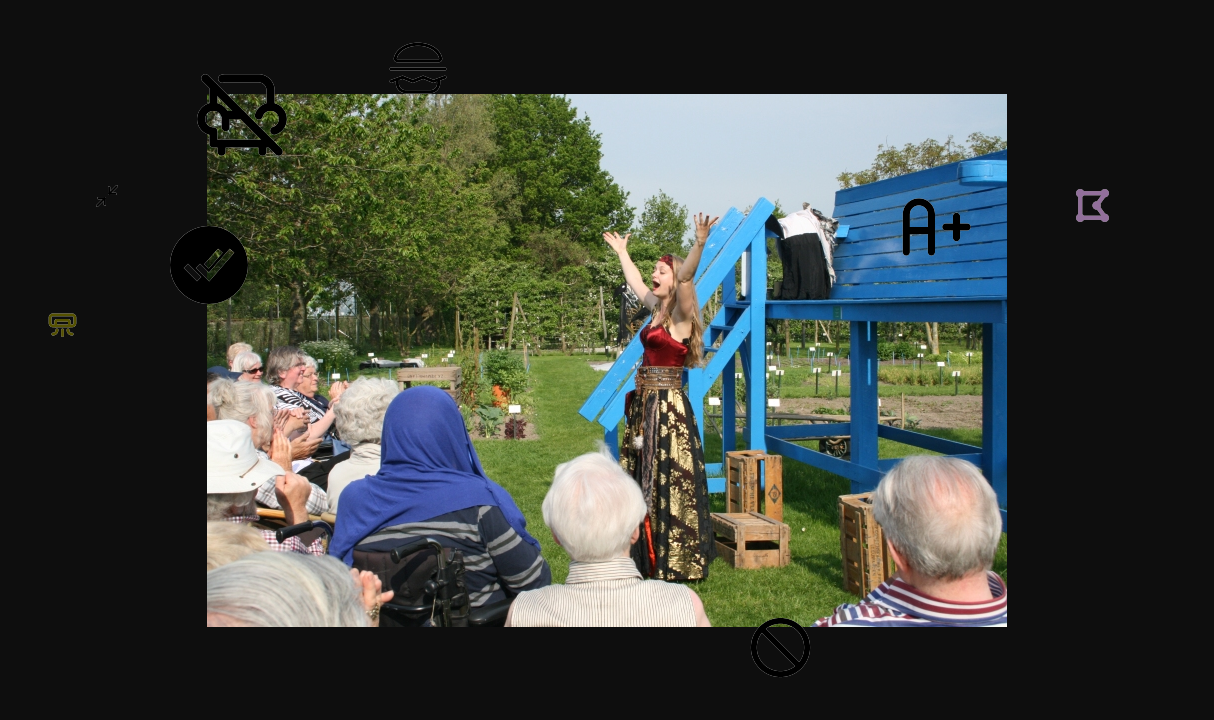 The width and height of the screenshot is (1214, 720). What do you see at coordinates (209, 265) in the screenshot?
I see `all tasks completed successfully` at bounding box center [209, 265].